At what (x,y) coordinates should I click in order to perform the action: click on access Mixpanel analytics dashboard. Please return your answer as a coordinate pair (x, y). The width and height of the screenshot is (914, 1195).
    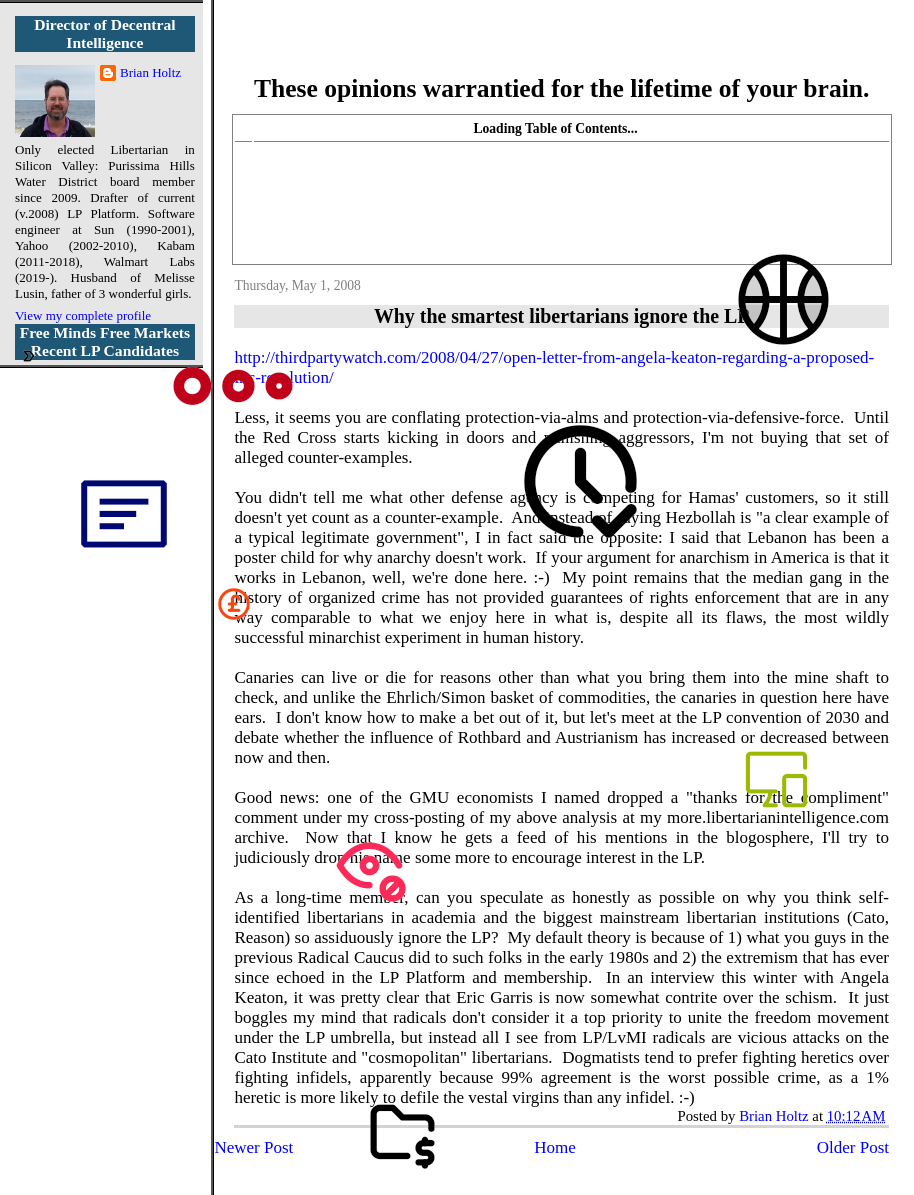
    Looking at the image, I should click on (233, 386).